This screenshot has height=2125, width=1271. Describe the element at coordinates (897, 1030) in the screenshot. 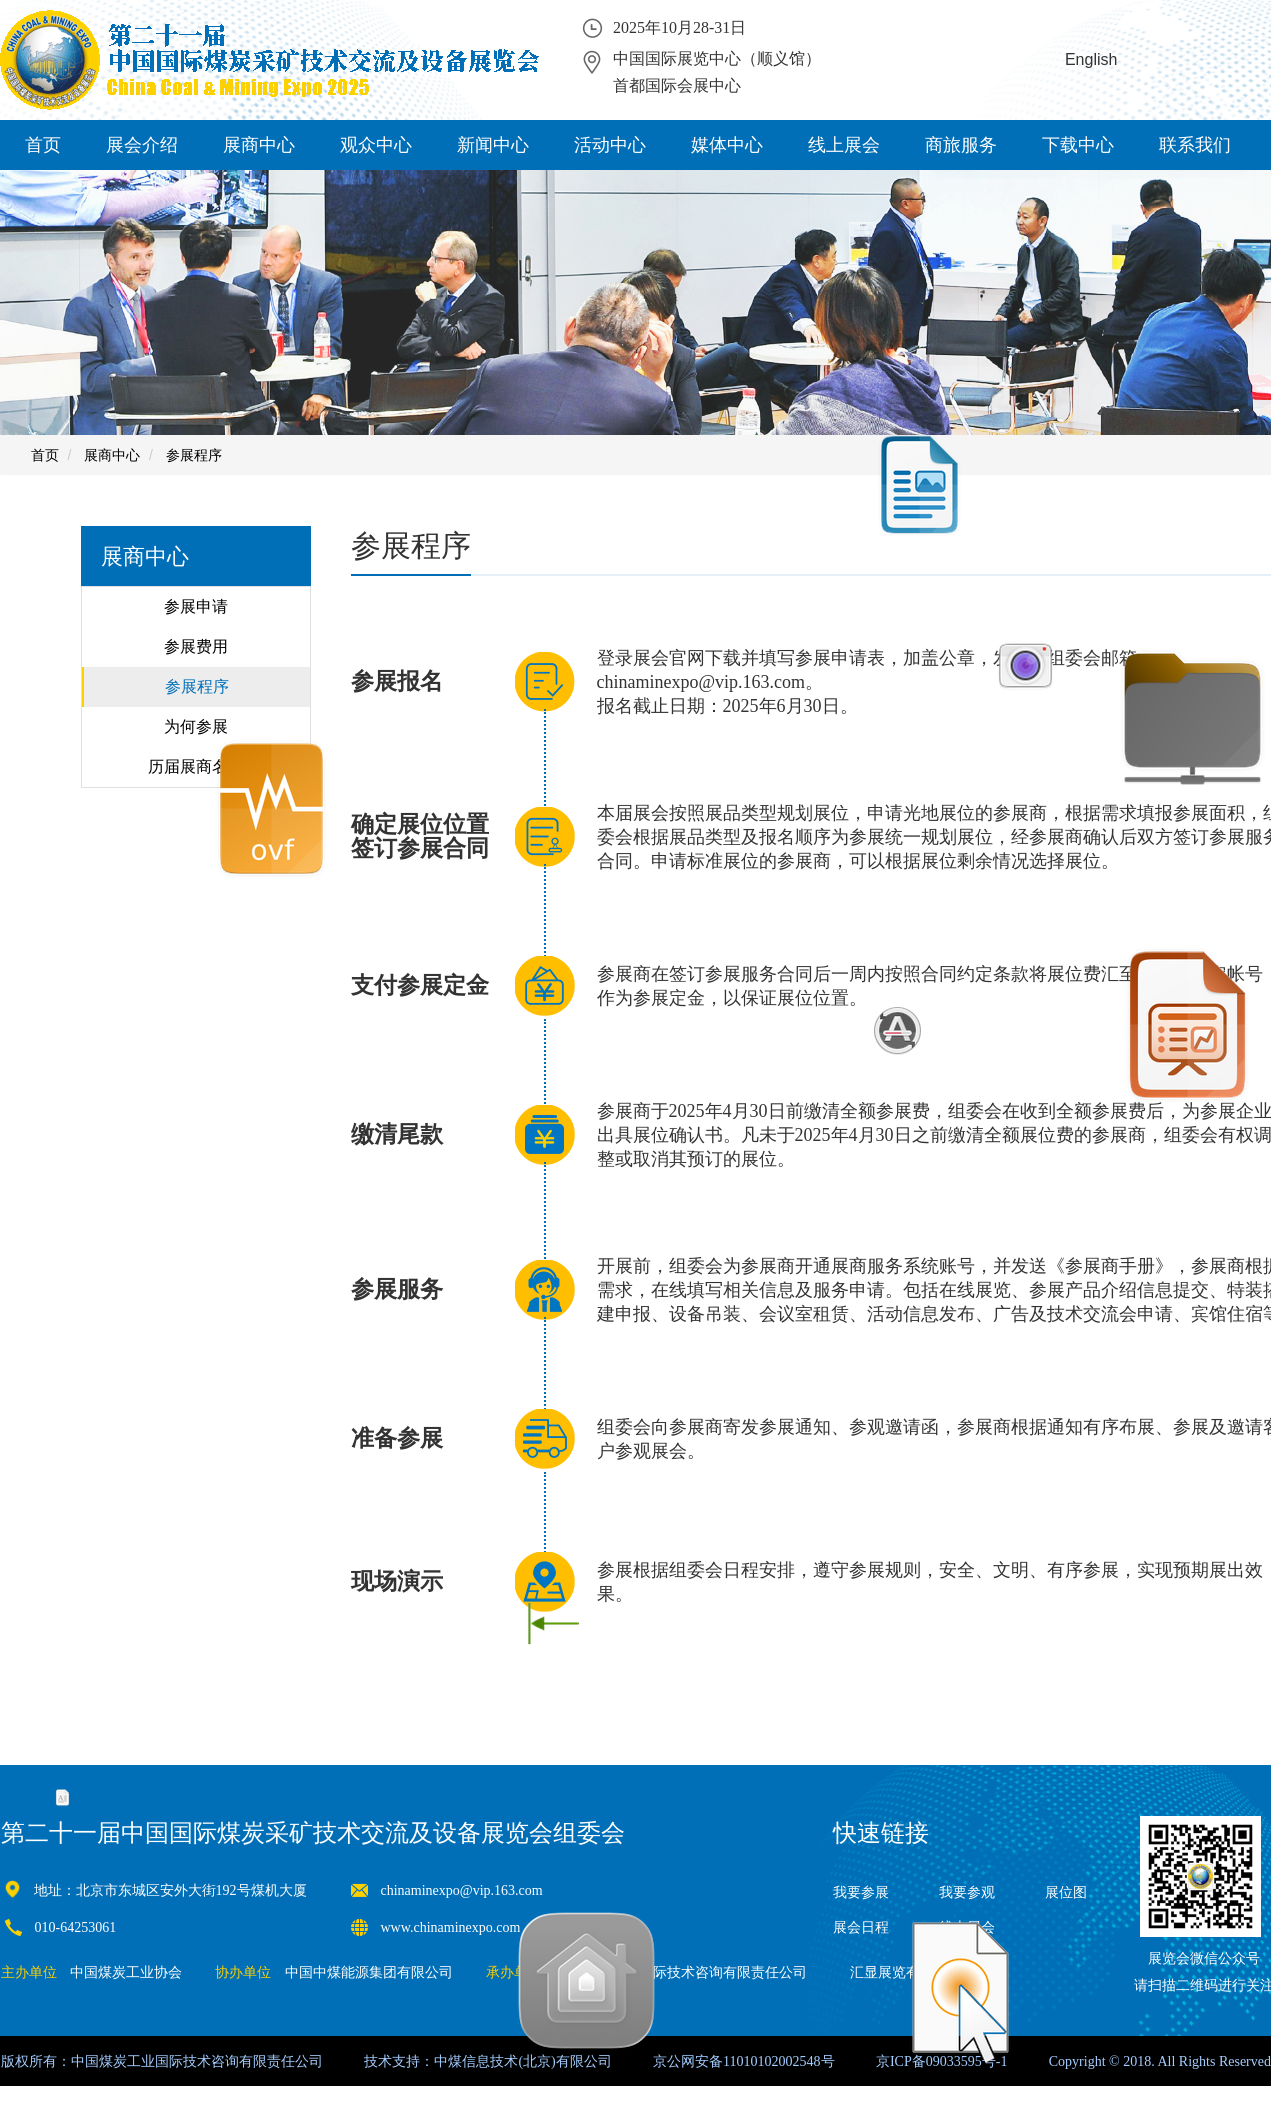

I see `check for available system updates` at that location.